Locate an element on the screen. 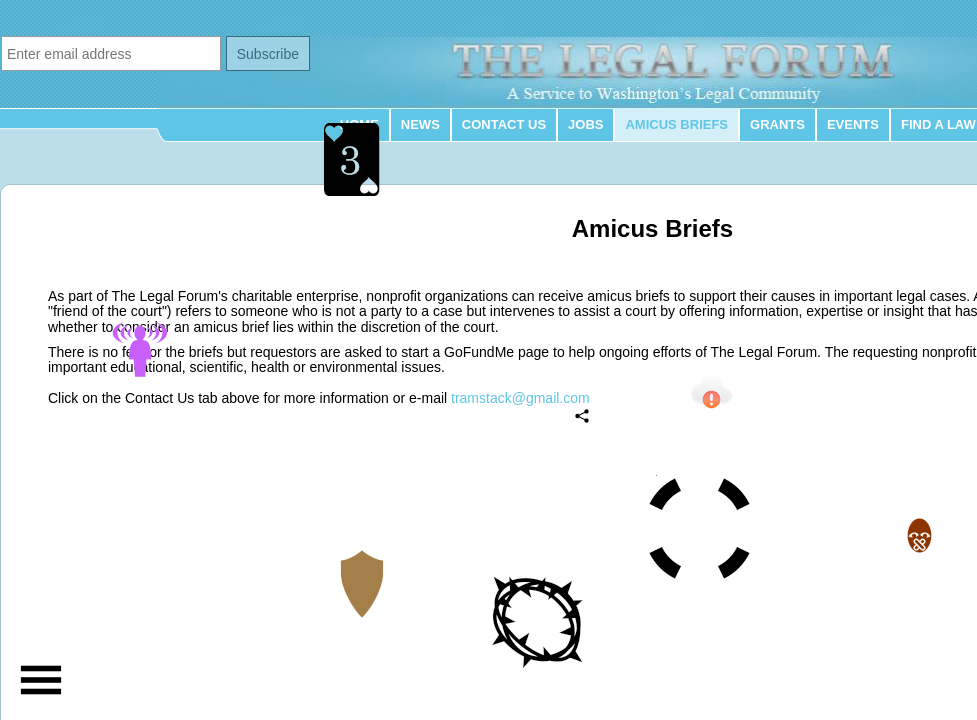 This screenshot has height=720, width=977. severe weather alert notification is located at coordinates (711, 391).